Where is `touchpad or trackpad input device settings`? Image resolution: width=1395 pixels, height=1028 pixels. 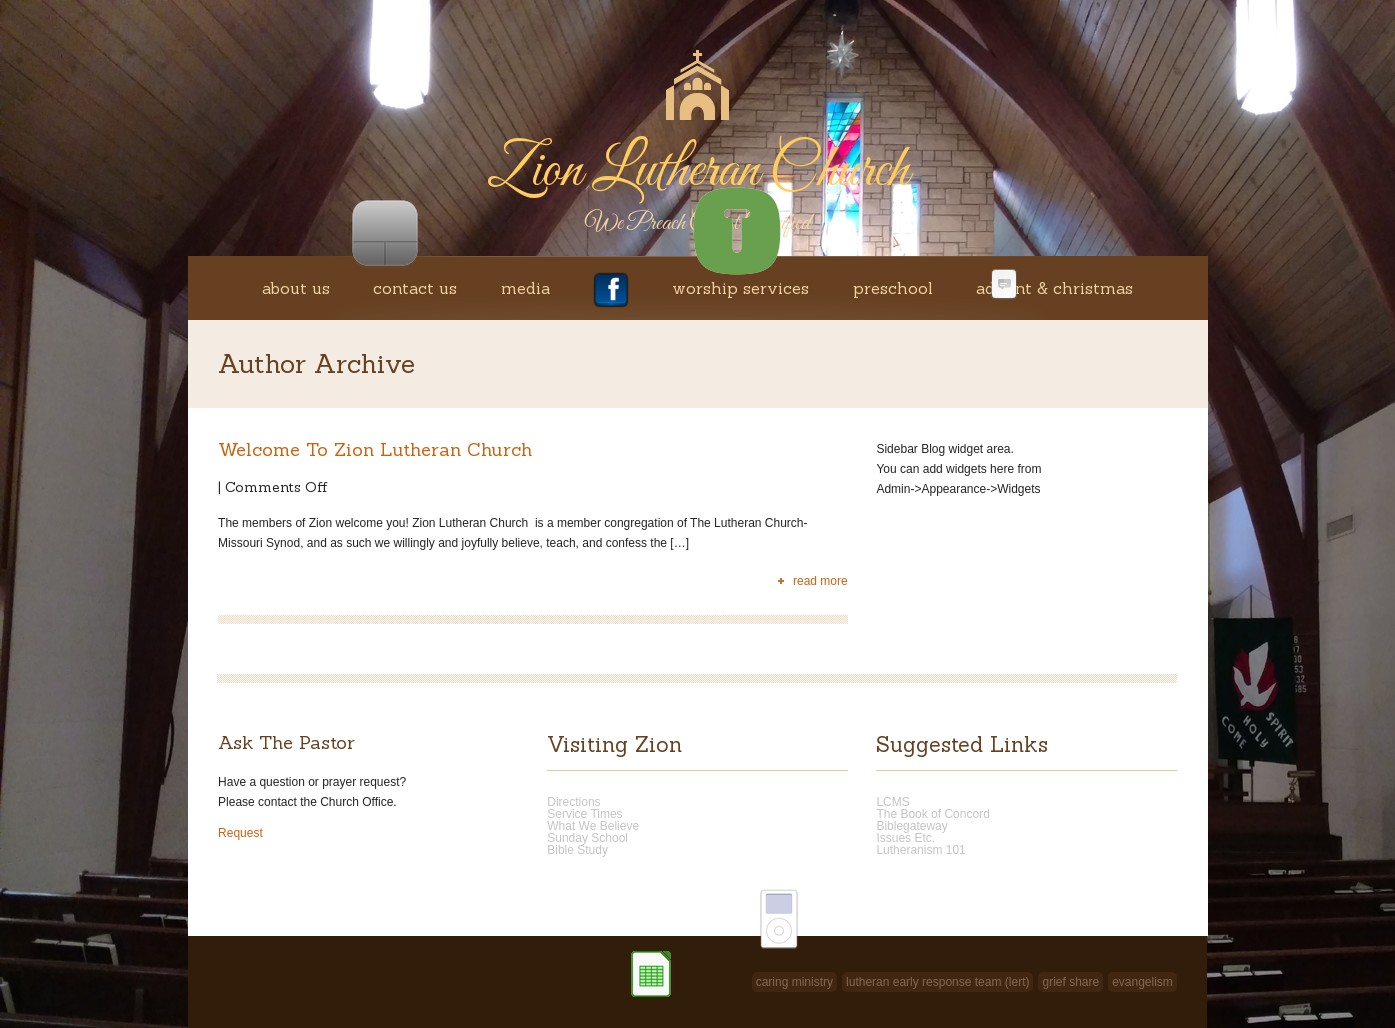 touchpad or trackpad input device settings is located at coordinates (385, 233).